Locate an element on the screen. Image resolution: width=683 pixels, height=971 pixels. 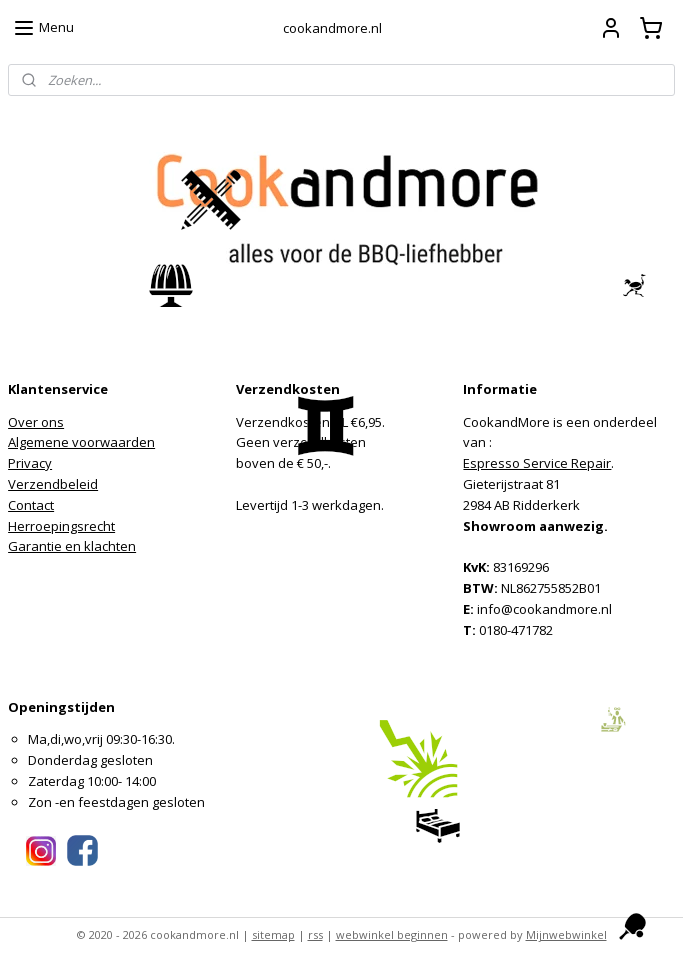
view the magician tarot card is located at coordinates (613, 719).